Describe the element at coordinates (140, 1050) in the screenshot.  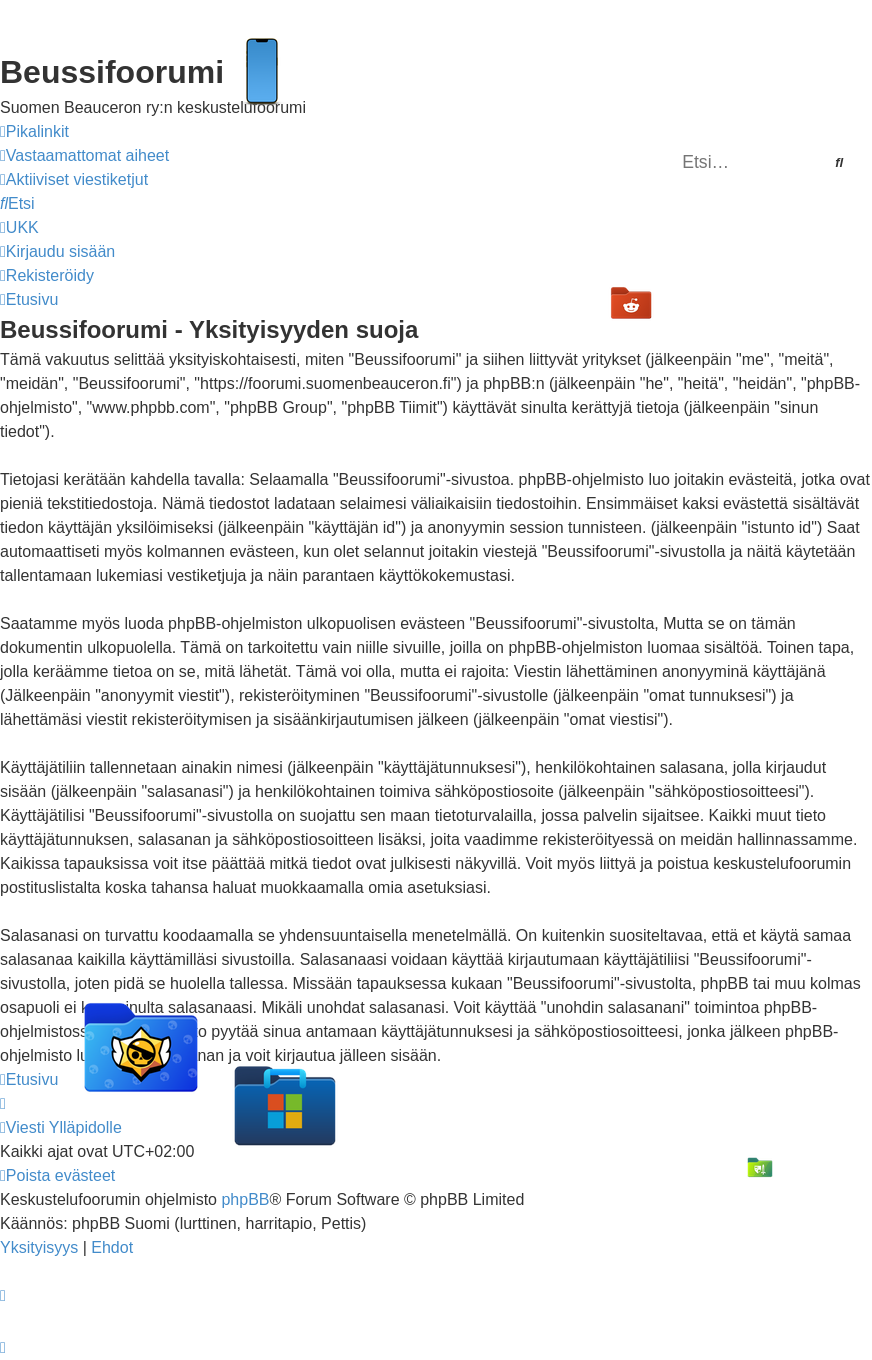
I see `open brawl stars game folder` at that location.